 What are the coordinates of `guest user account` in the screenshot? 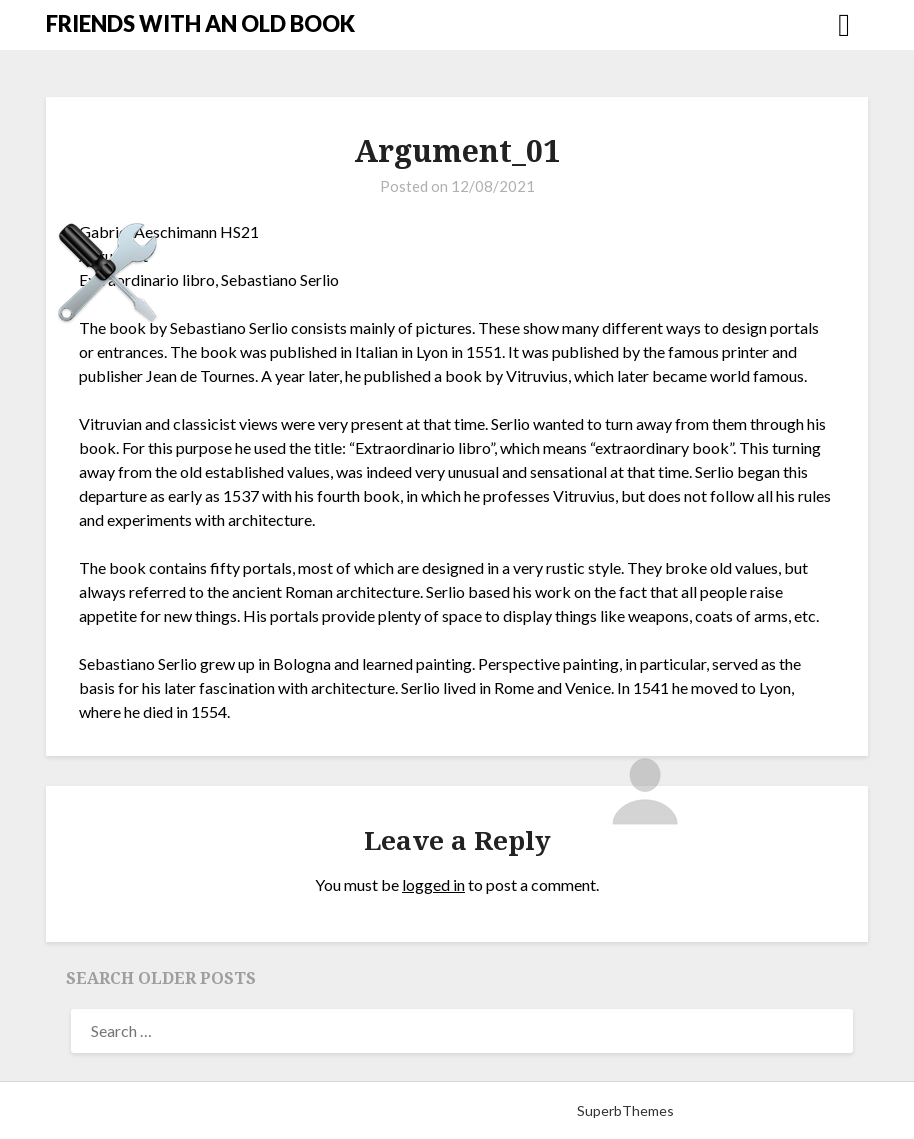 It's located at (645, 791).